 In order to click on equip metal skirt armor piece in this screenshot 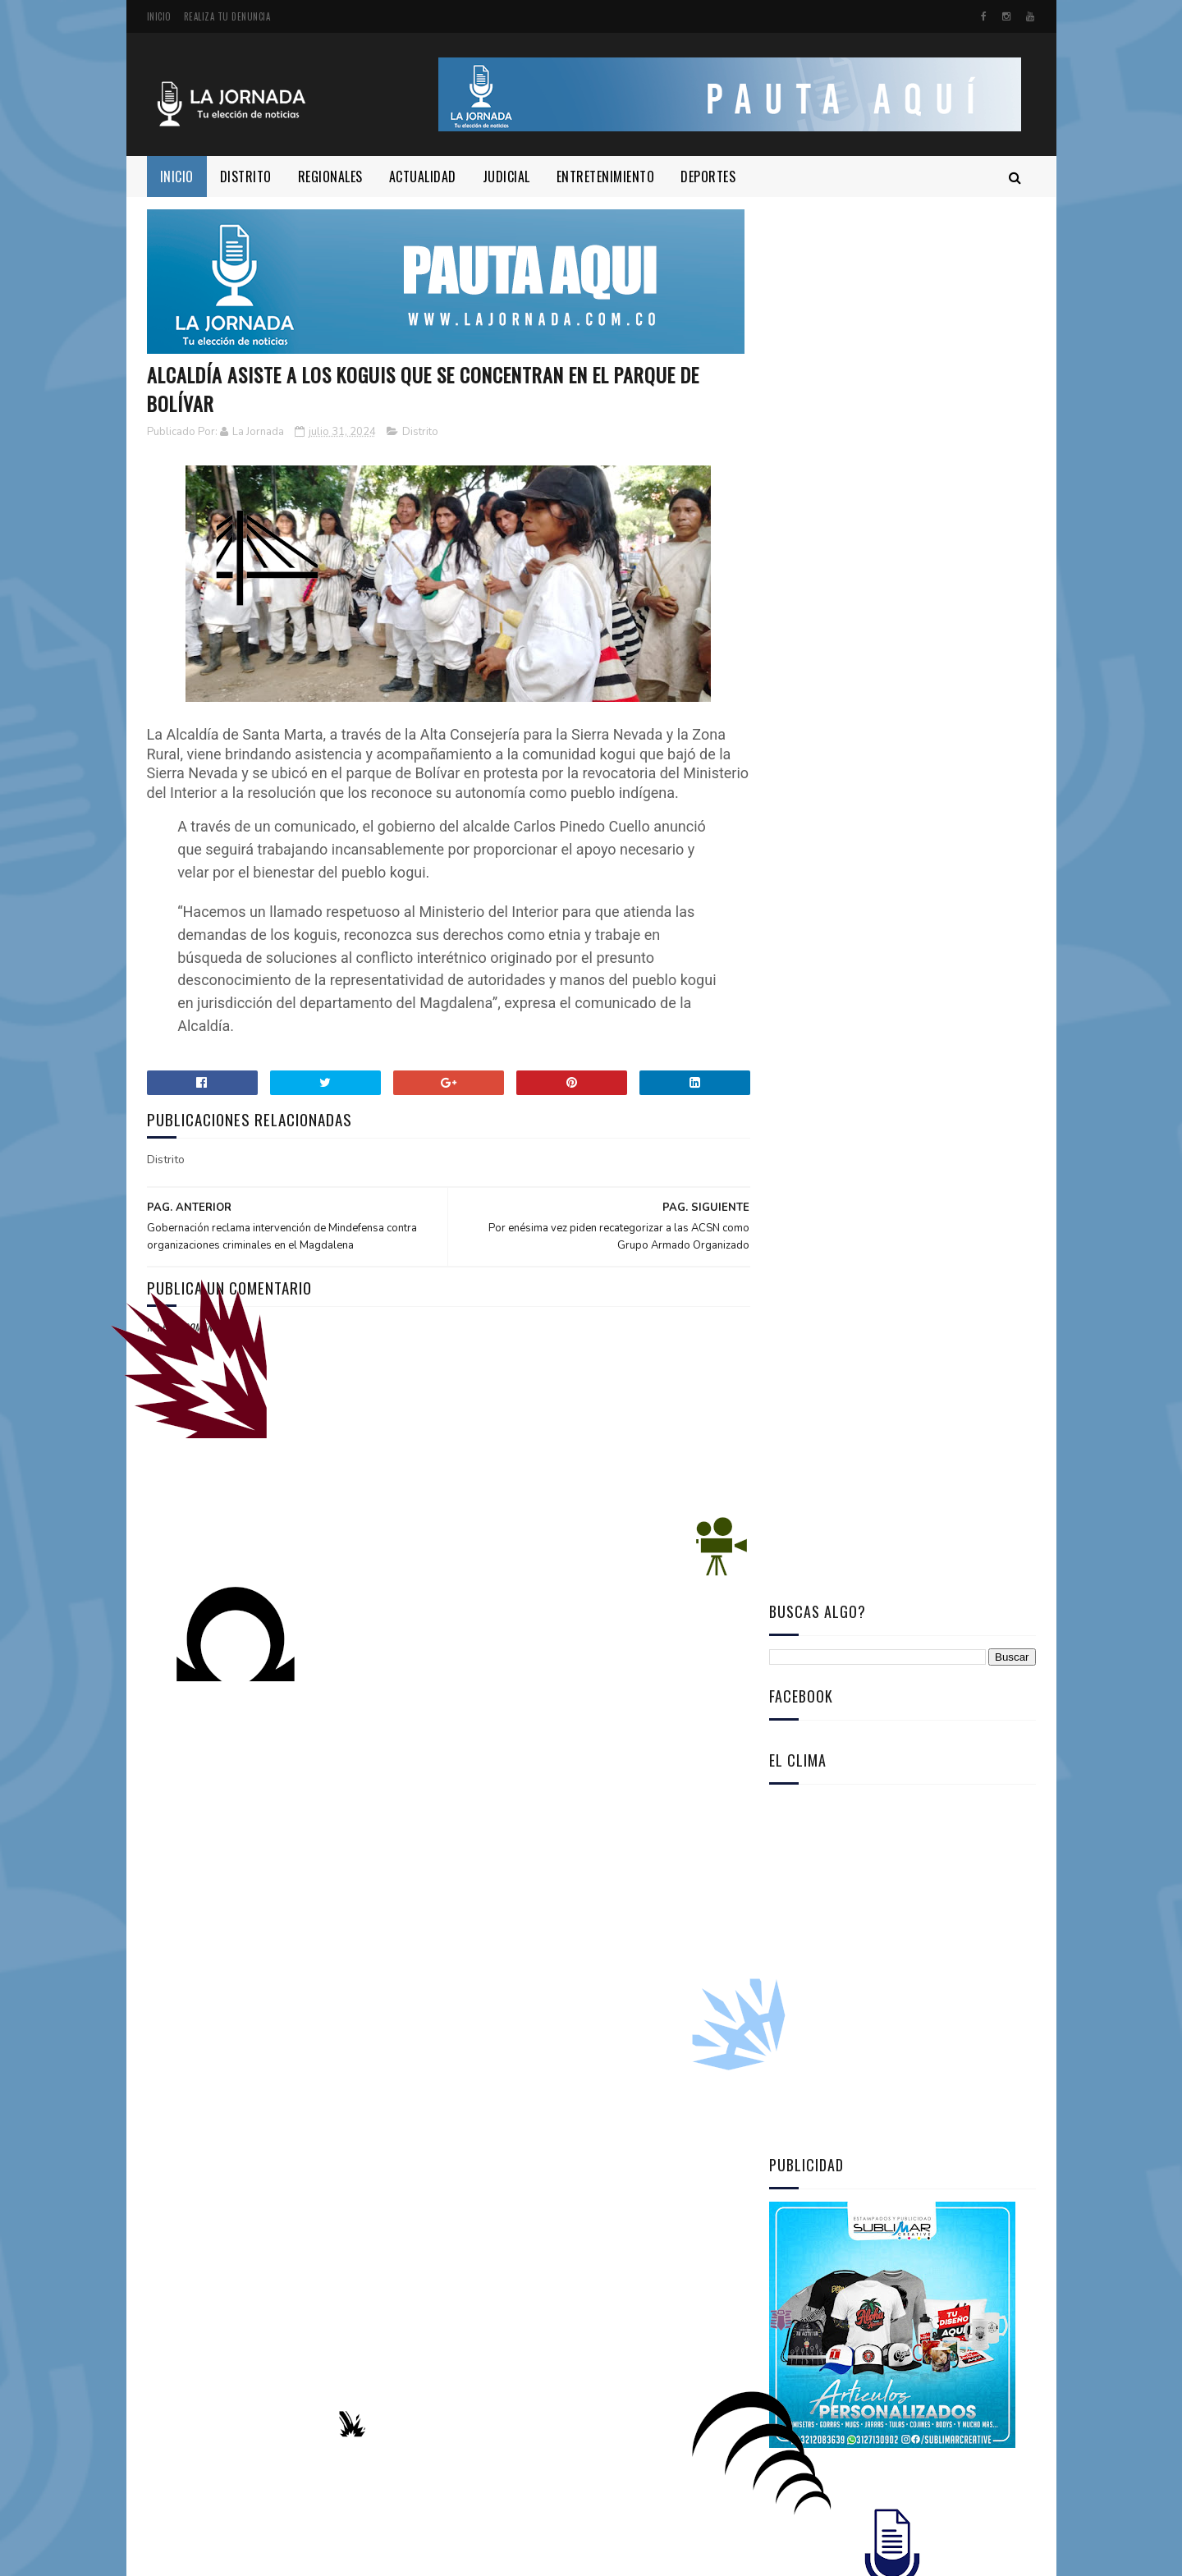, I will do `click(781, 2320)`.